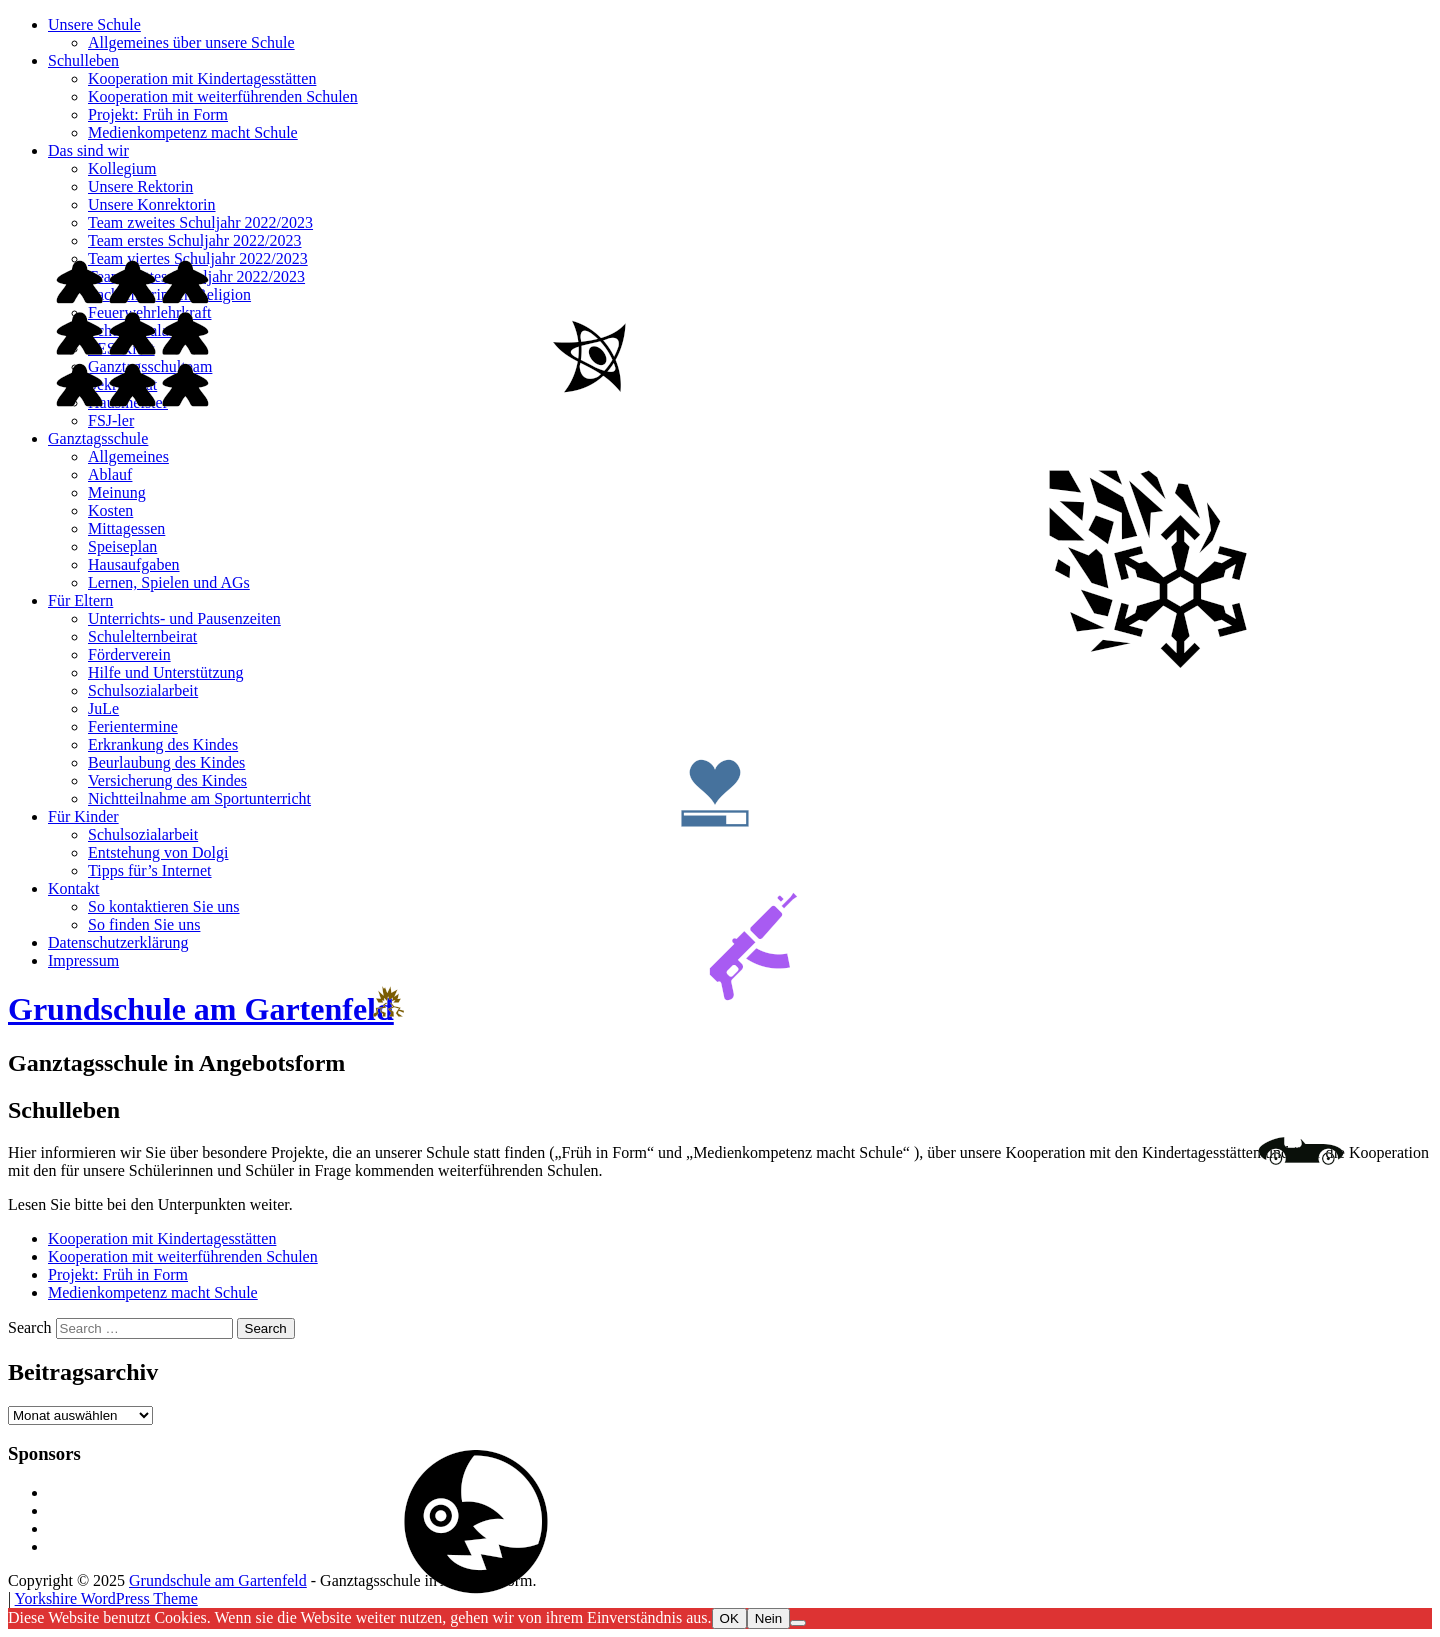 The image size is (1440, 1637). I want to click on access racing or car-themed games, so click(1301, 1151).